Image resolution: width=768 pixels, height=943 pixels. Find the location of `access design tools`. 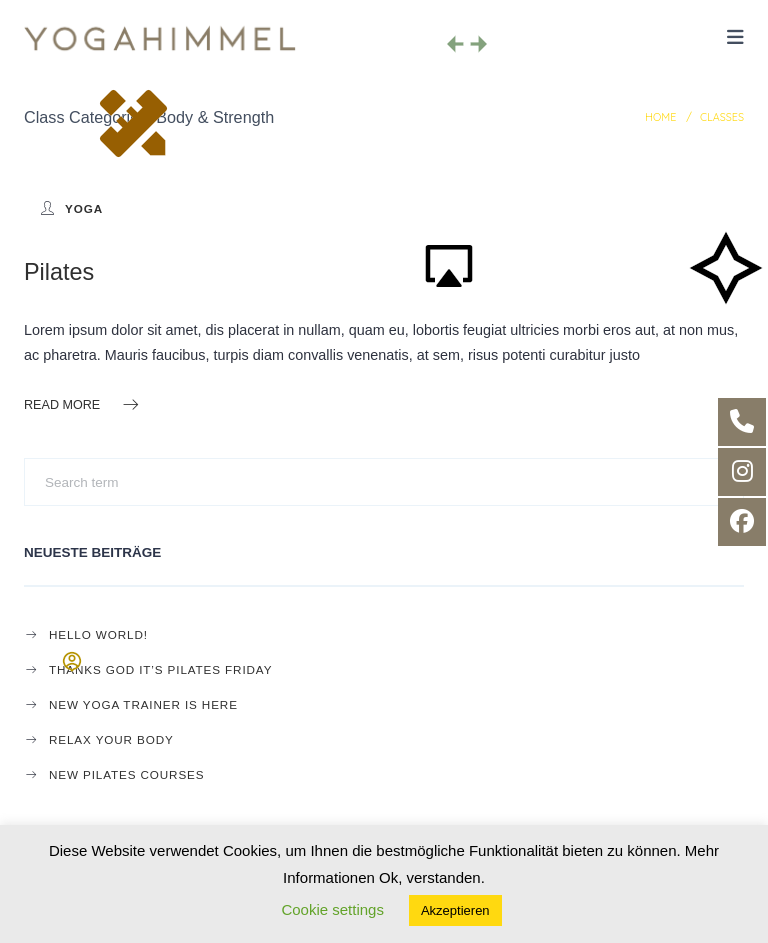

access design tools is located at coordinates (133, 123).